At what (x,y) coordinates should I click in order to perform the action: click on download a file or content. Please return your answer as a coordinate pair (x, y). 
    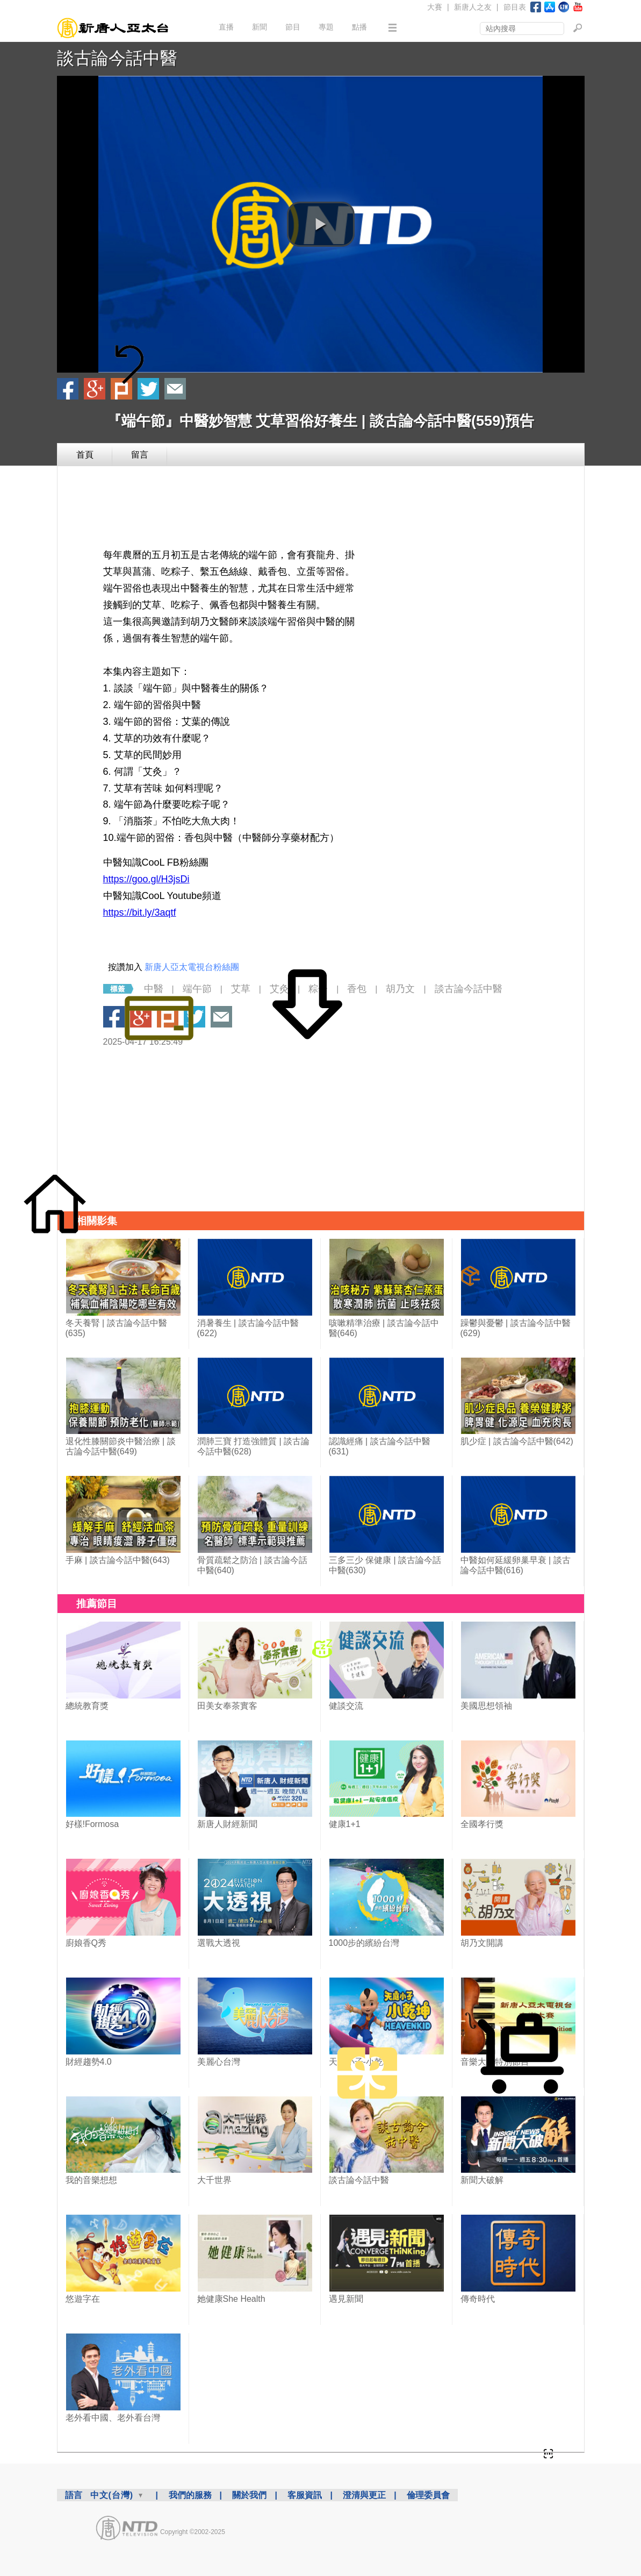
    Looking at the image, I should click on (307, 1002).